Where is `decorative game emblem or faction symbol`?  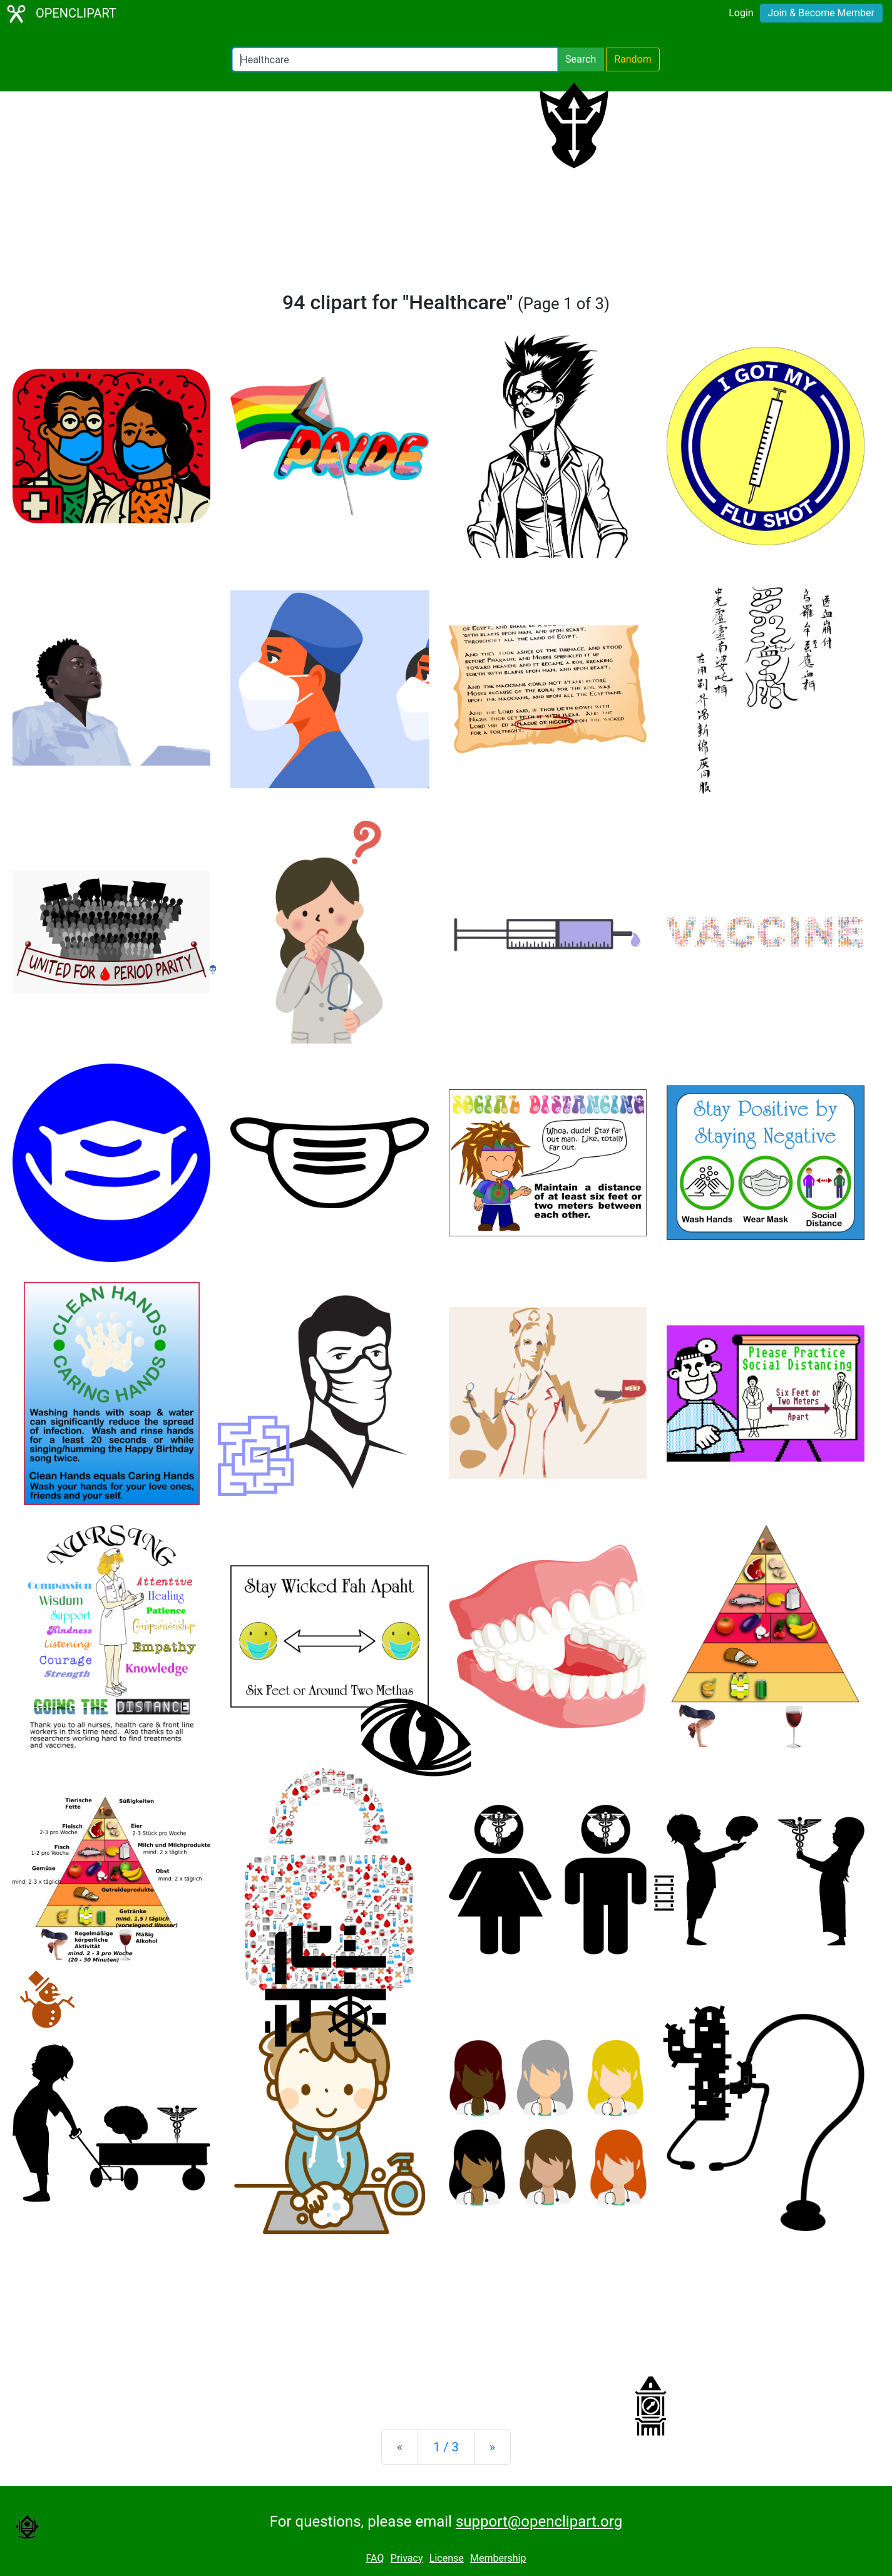 decorative game emblem or faction symbol is located at coordinates (27, 2527).